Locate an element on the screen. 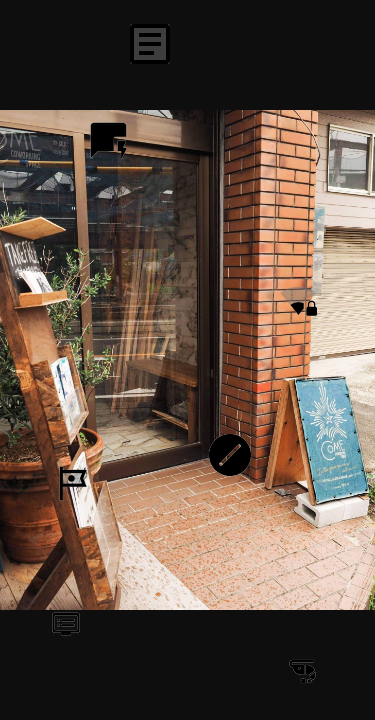  weak wifi signal on a secured network is located at coordinates (298, 300).